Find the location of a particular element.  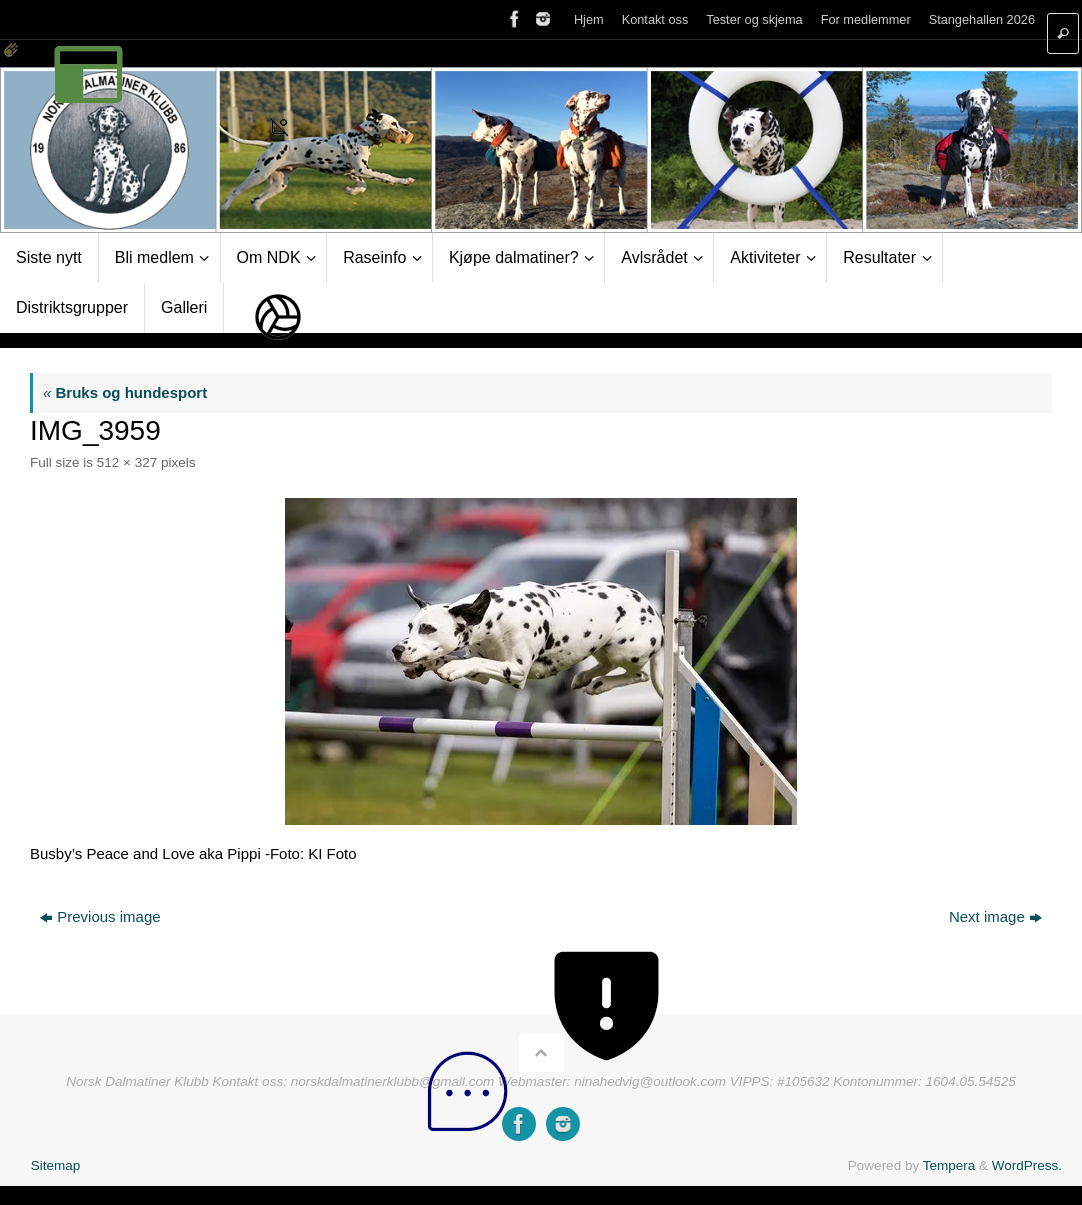

access volleyball or beach sports content is located at coordinates (278, 317).